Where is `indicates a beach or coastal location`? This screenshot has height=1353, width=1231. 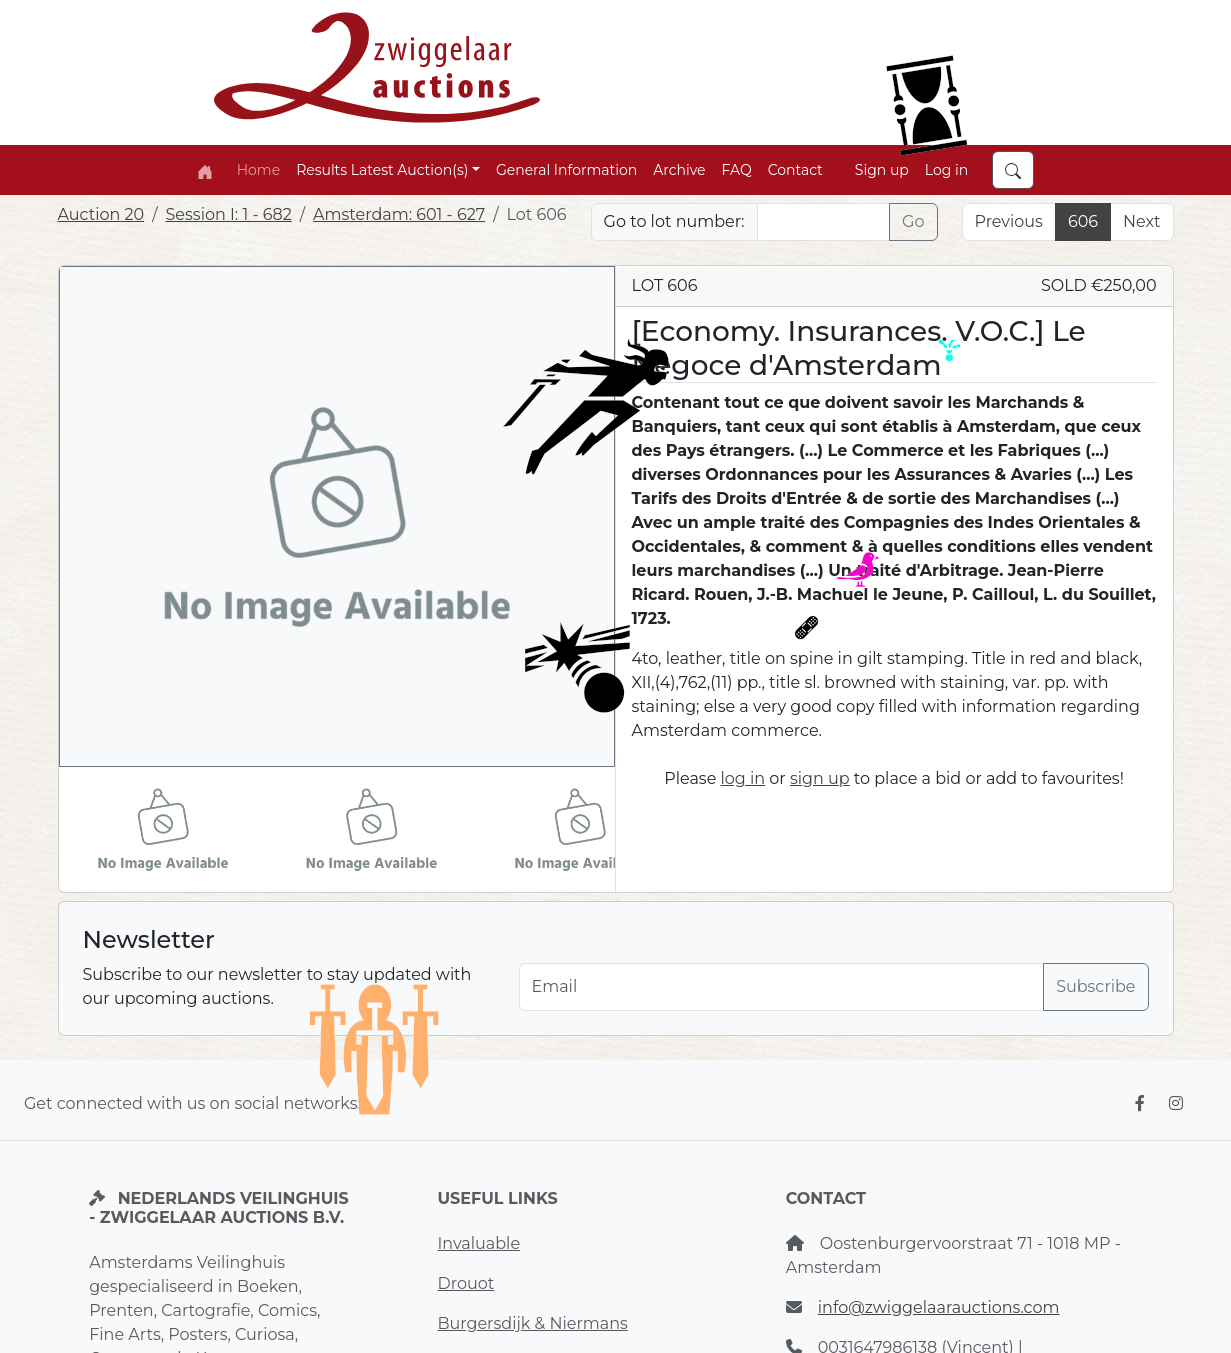 indicates a beach or coastal location is located at coordinates (857, 569).